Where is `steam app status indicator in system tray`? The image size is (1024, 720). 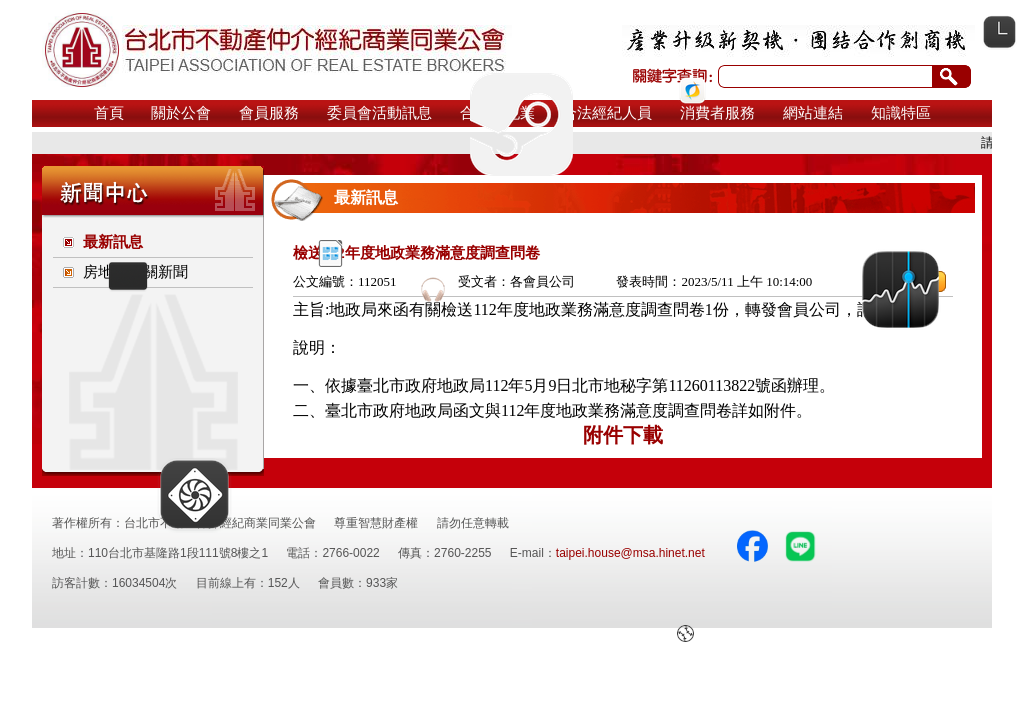
steam app status indicator in system tray is located at coordinates (521, 124).